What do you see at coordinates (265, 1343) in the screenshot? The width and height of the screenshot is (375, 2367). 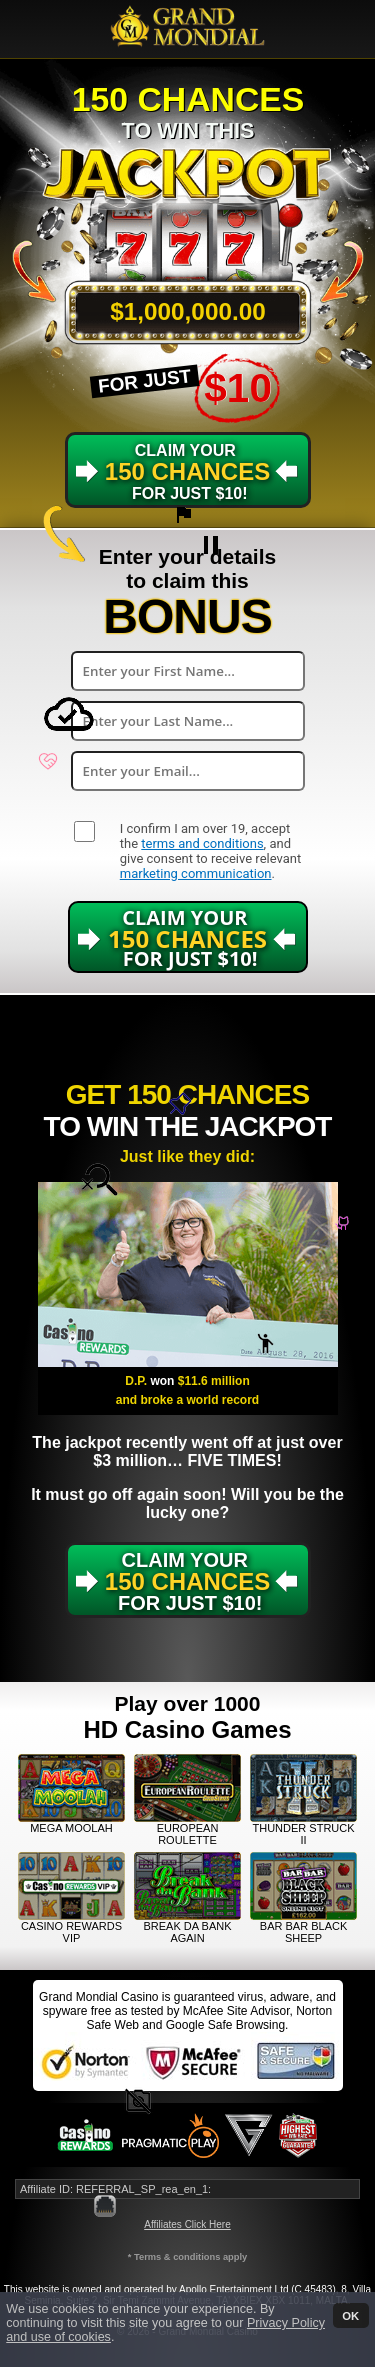 I see `access people or contacts` at bounding box center [265, 1343].